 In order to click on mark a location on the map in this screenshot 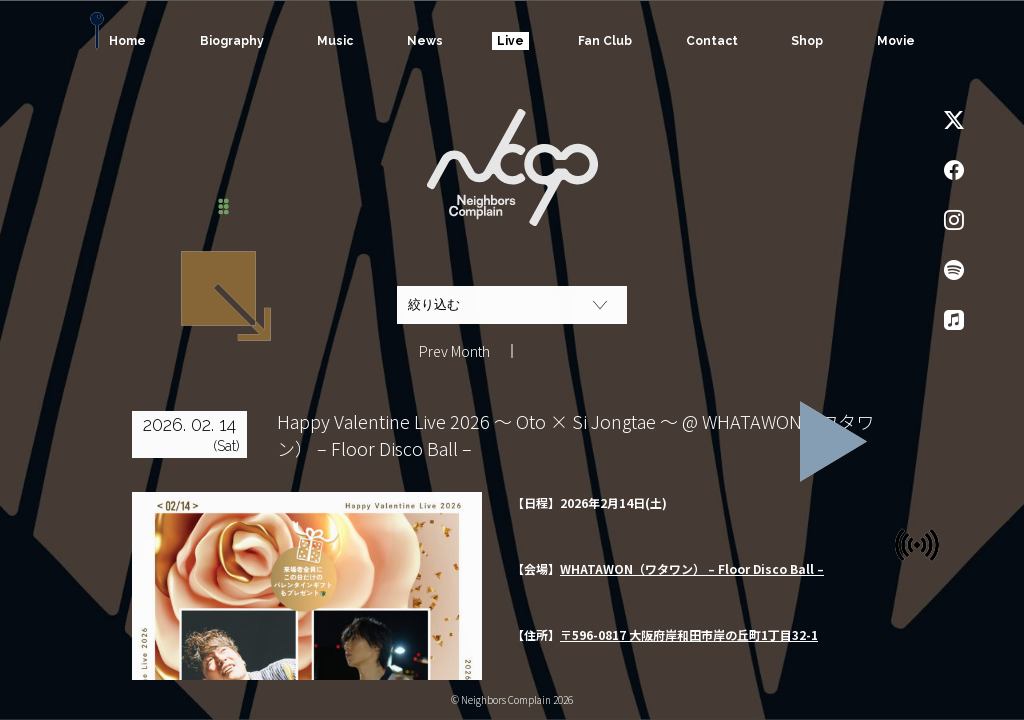, I will do `click(97, 31)`.